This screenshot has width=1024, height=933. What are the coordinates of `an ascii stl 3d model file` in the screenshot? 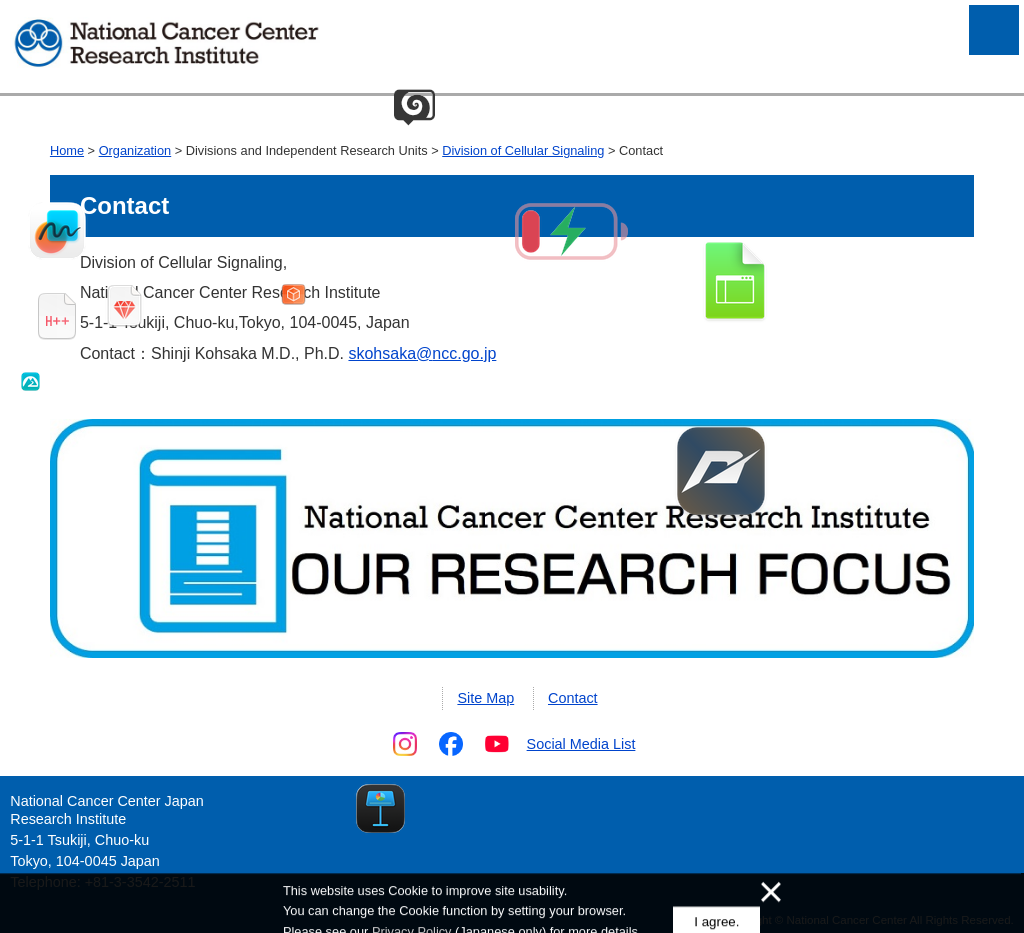 It's located at (293, 293).